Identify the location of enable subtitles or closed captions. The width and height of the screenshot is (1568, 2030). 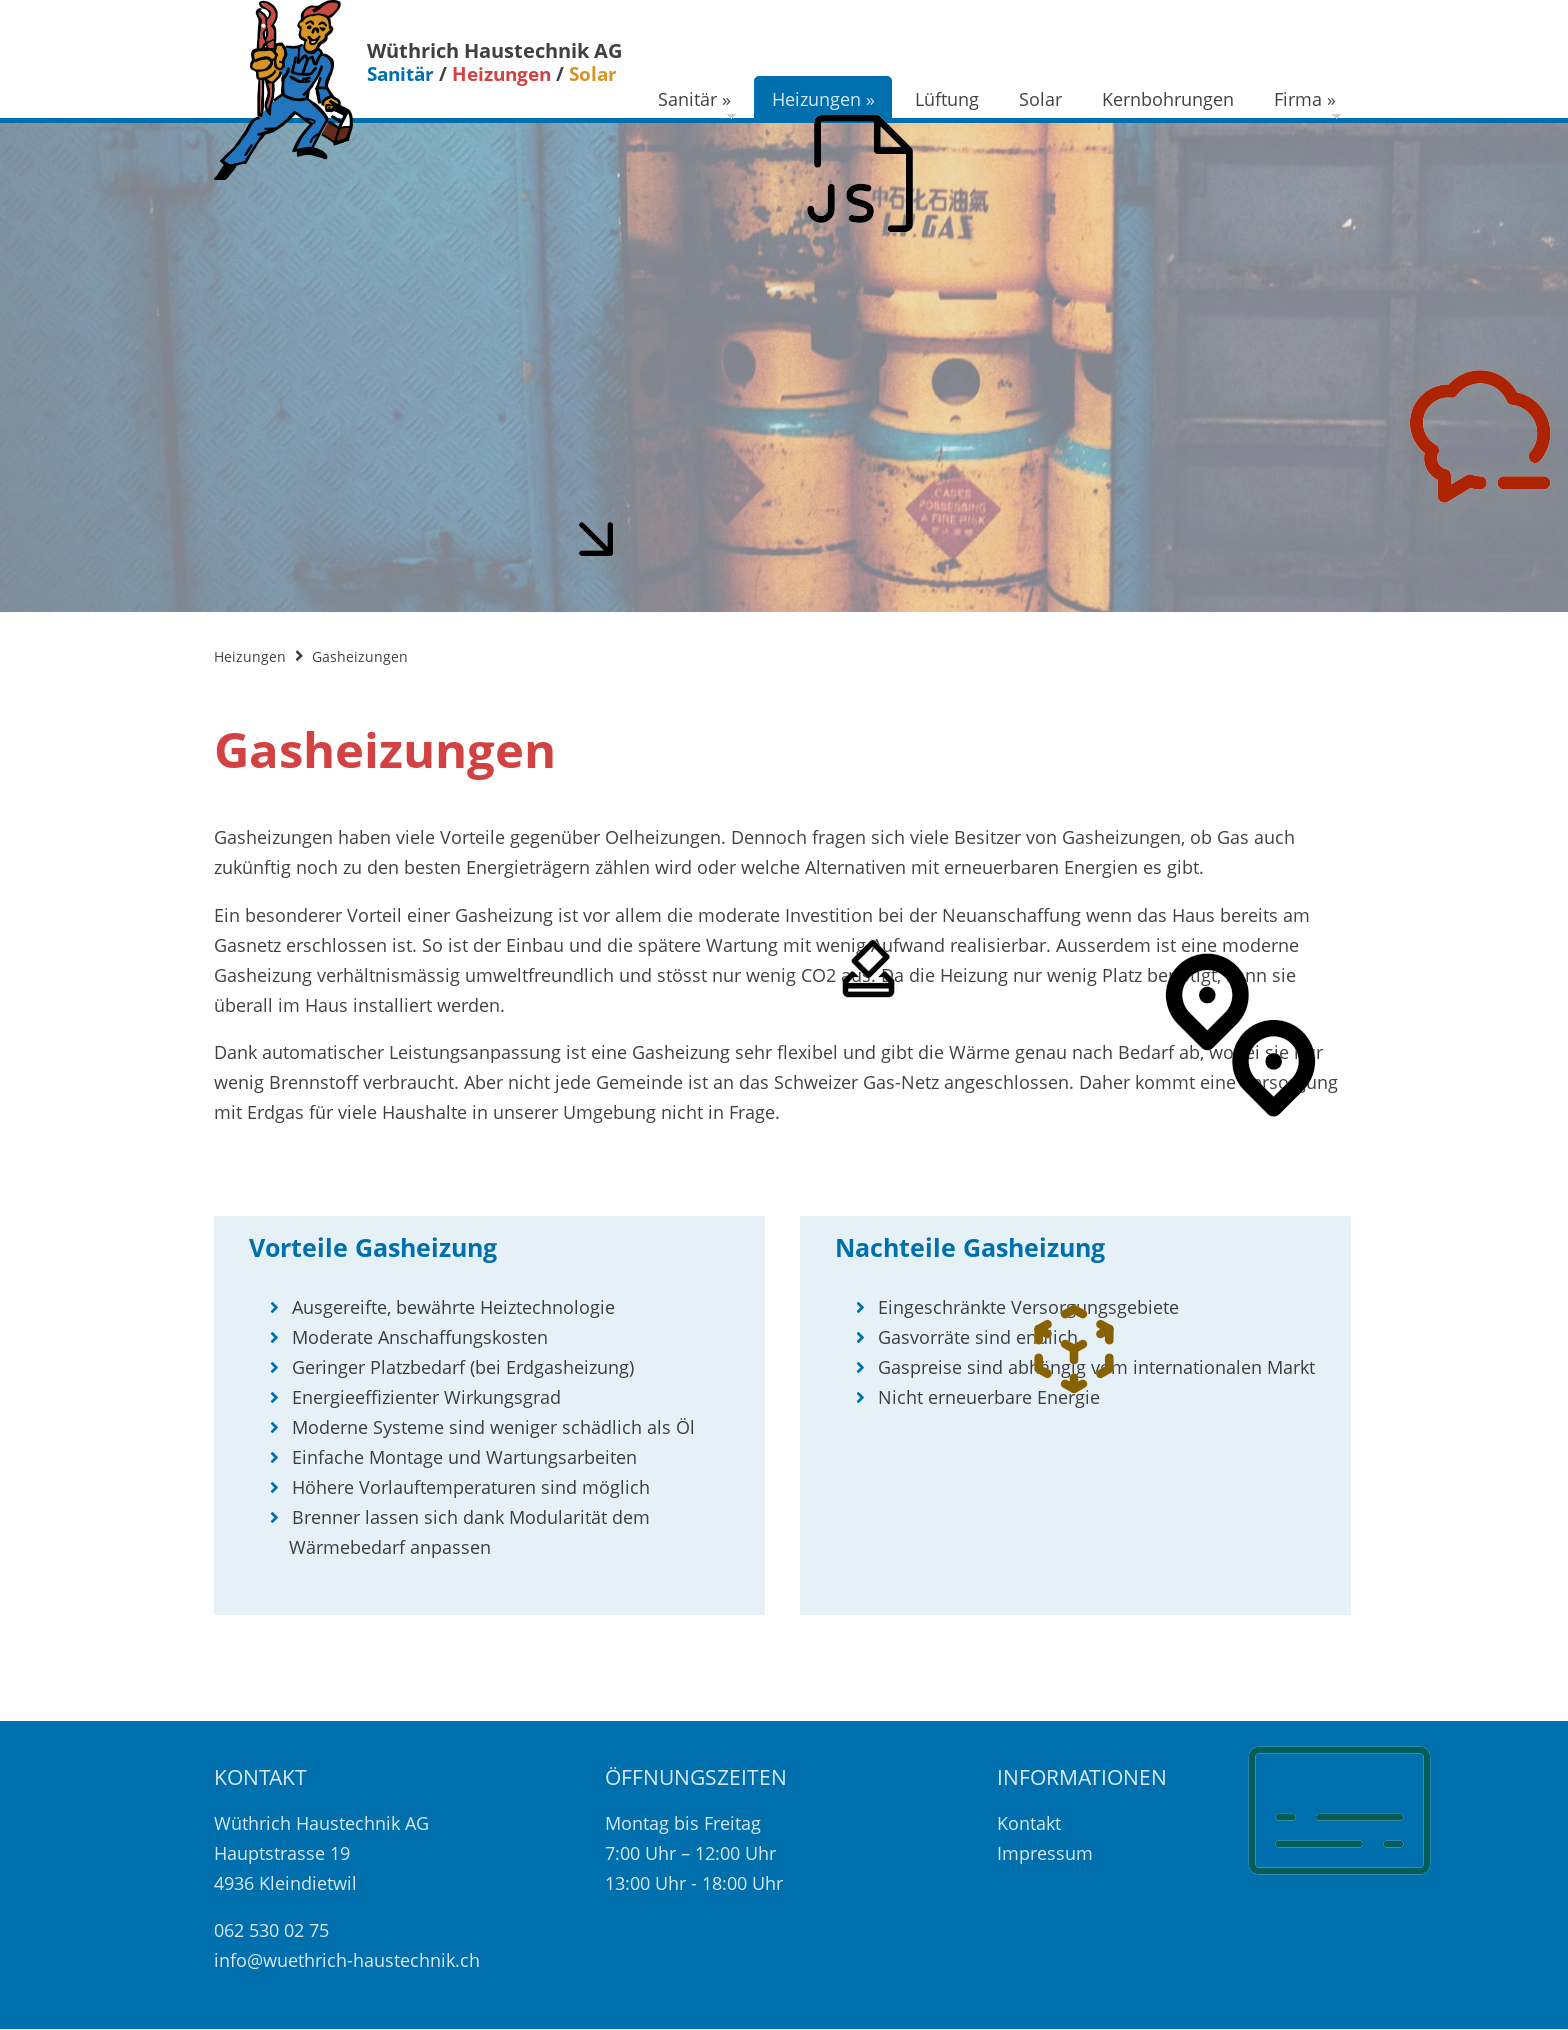
(1339, 1810).